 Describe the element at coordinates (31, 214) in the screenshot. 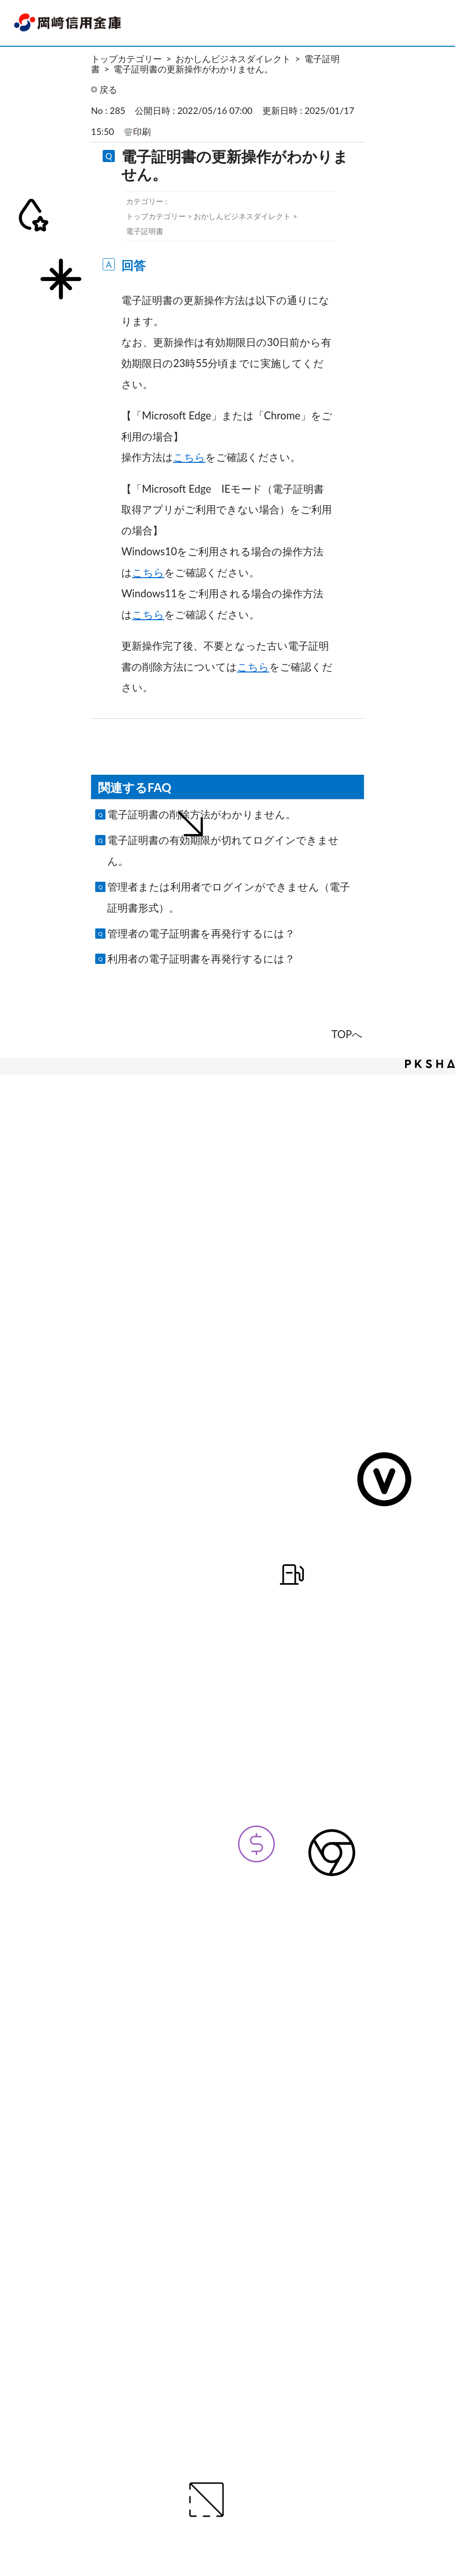

I see `mark a water or hydration entry as favorite` at that location.